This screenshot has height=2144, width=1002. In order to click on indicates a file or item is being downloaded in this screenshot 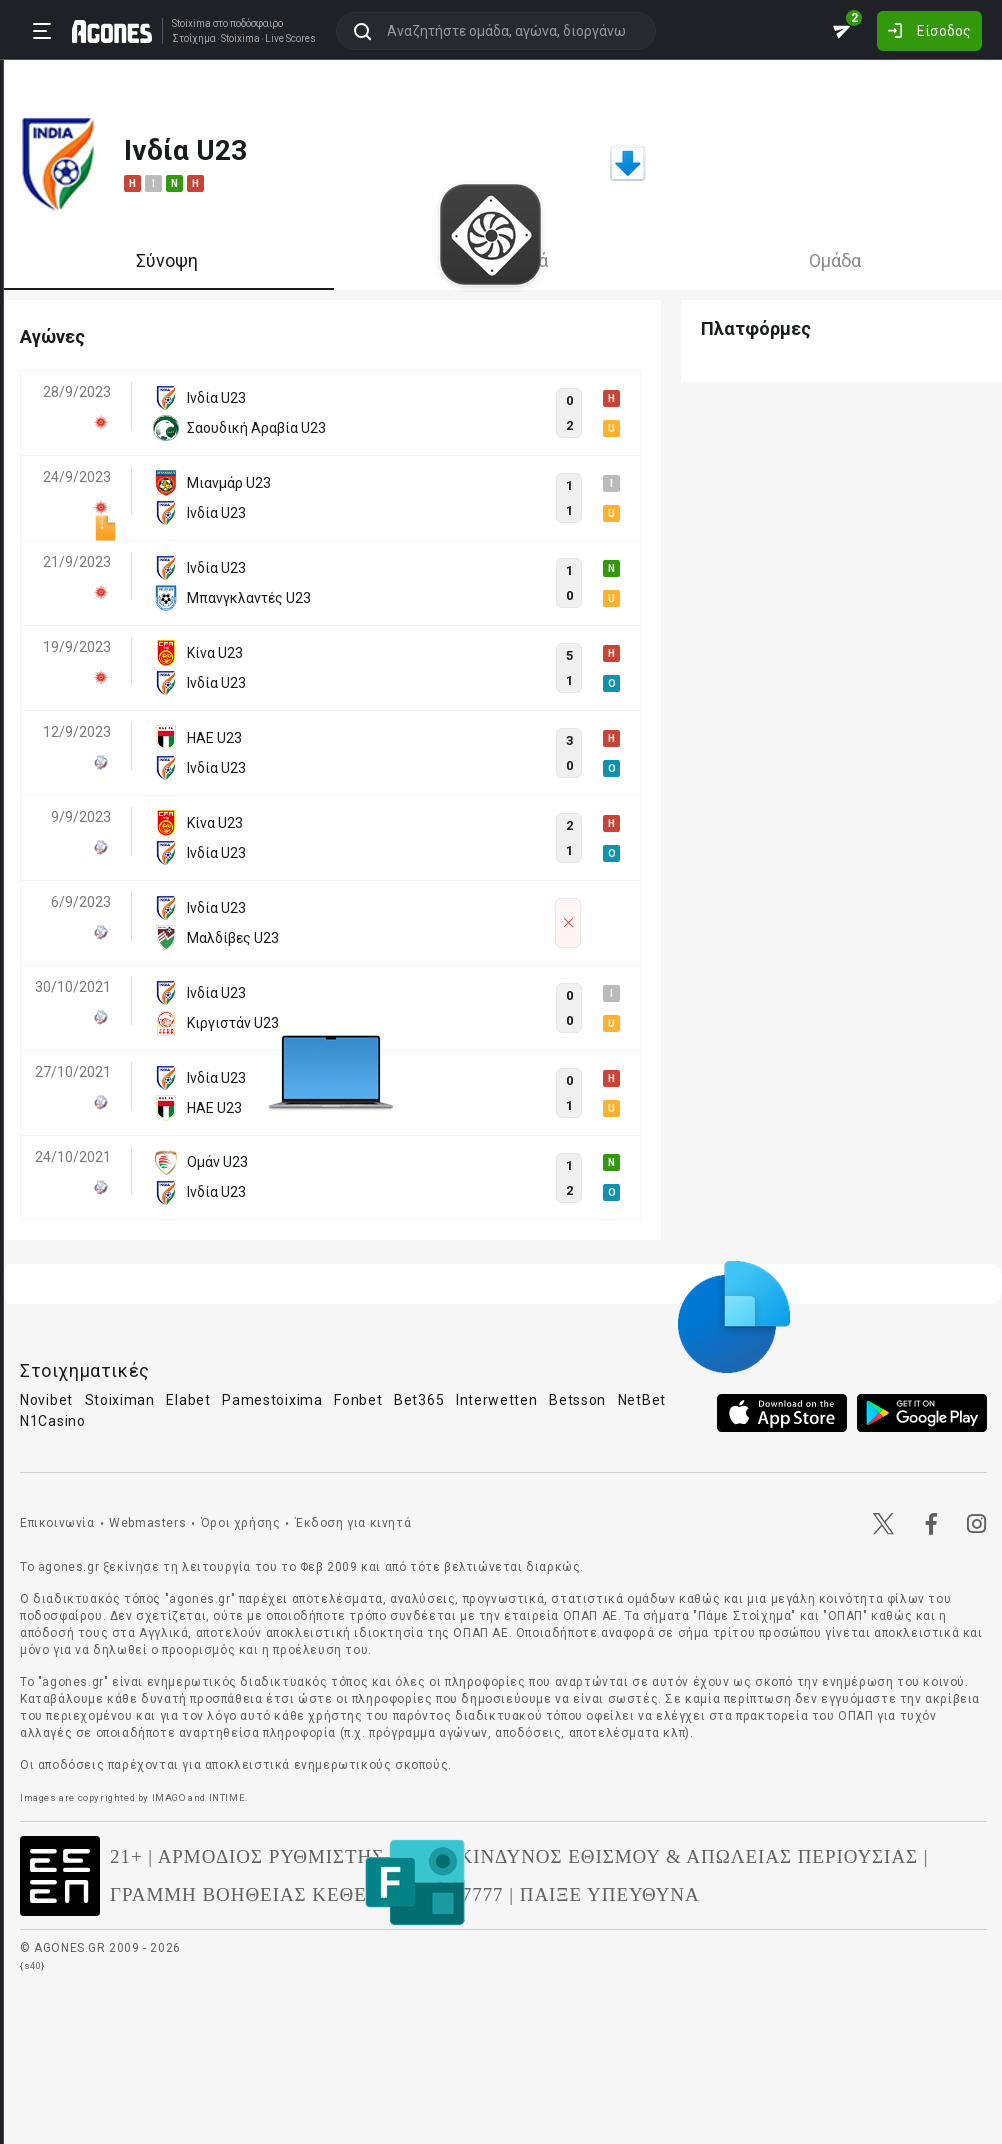, I will do `click(655, 135)`.